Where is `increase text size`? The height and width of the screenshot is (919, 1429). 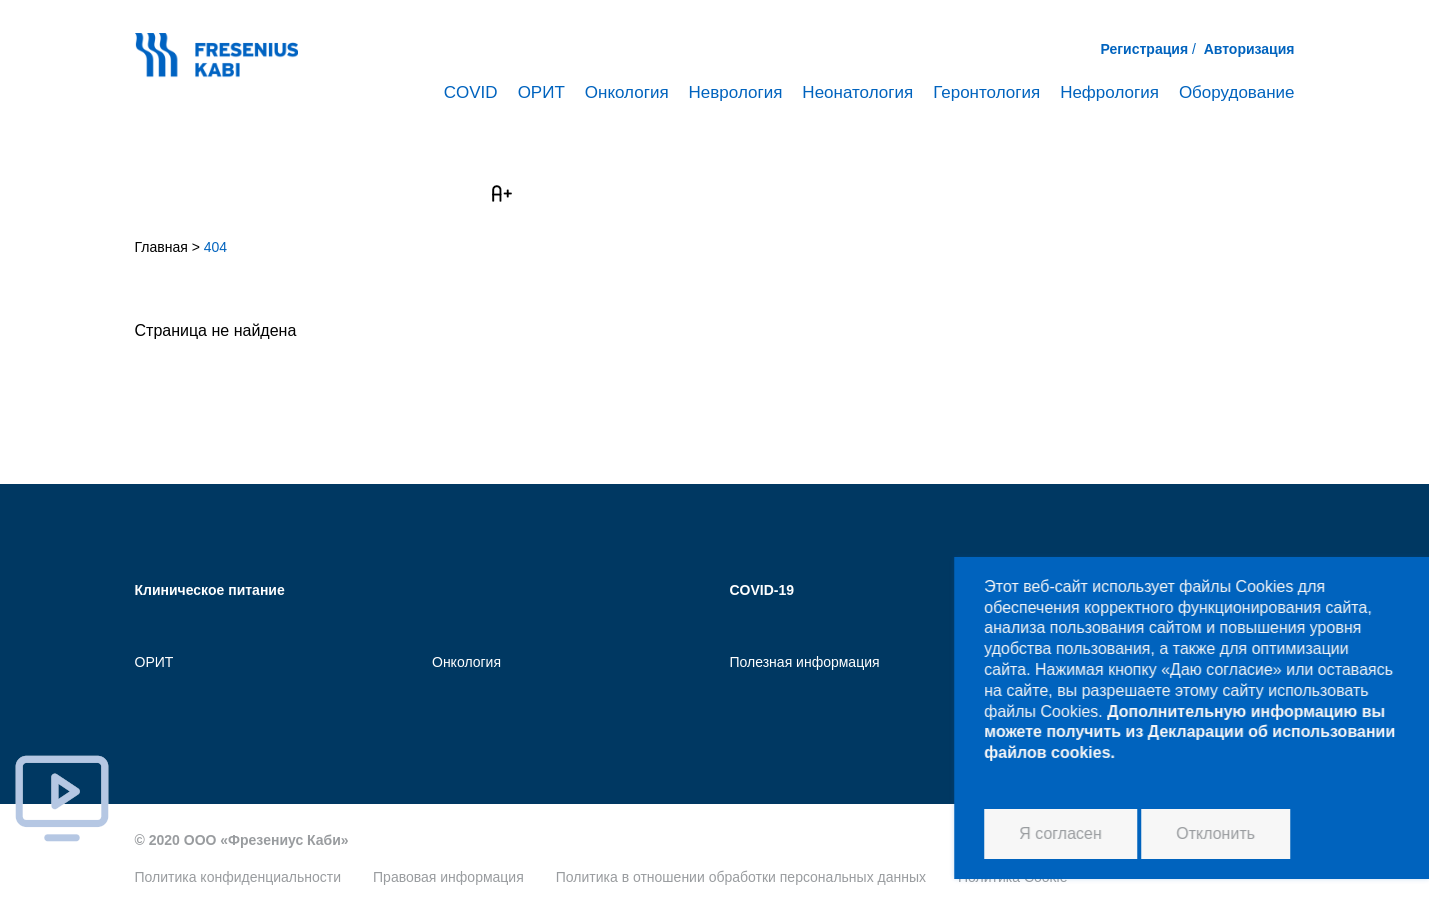 increase text size is located at coordinates (501, 193).